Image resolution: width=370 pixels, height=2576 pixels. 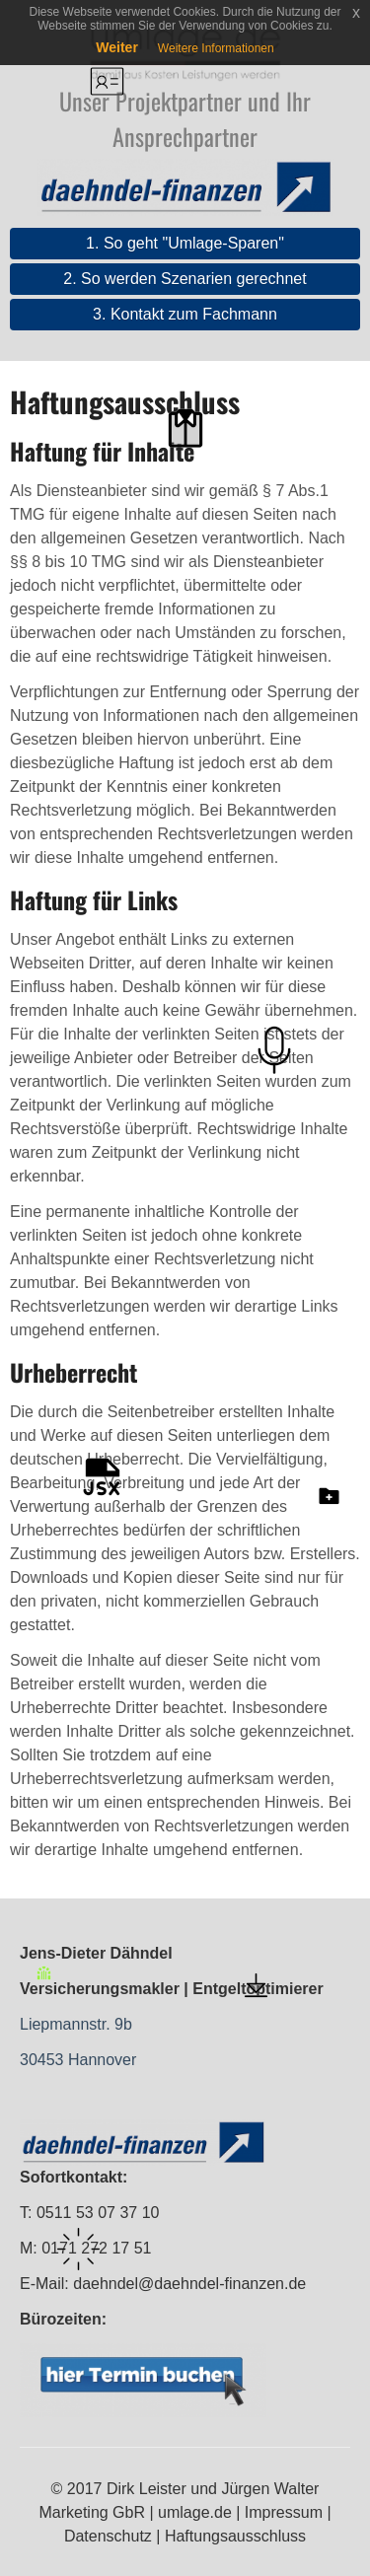 I want to click on view profile or account information, so click(x=107, y=81).